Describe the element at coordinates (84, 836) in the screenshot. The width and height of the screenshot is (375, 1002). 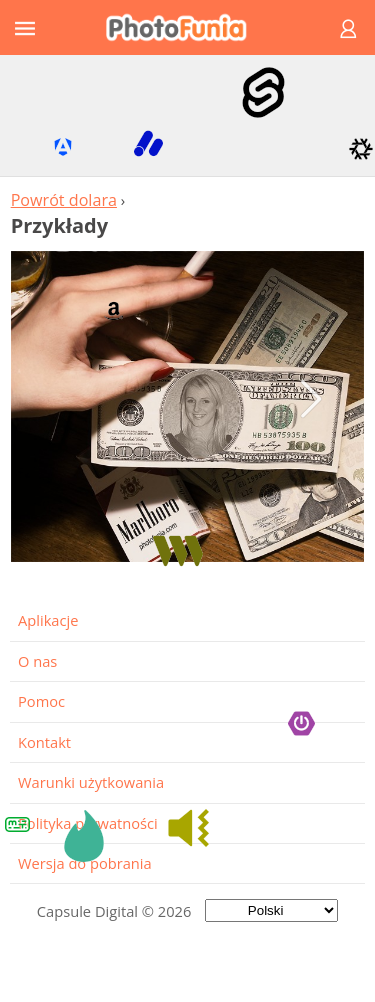
I see `open the tinder dating app` at that location.